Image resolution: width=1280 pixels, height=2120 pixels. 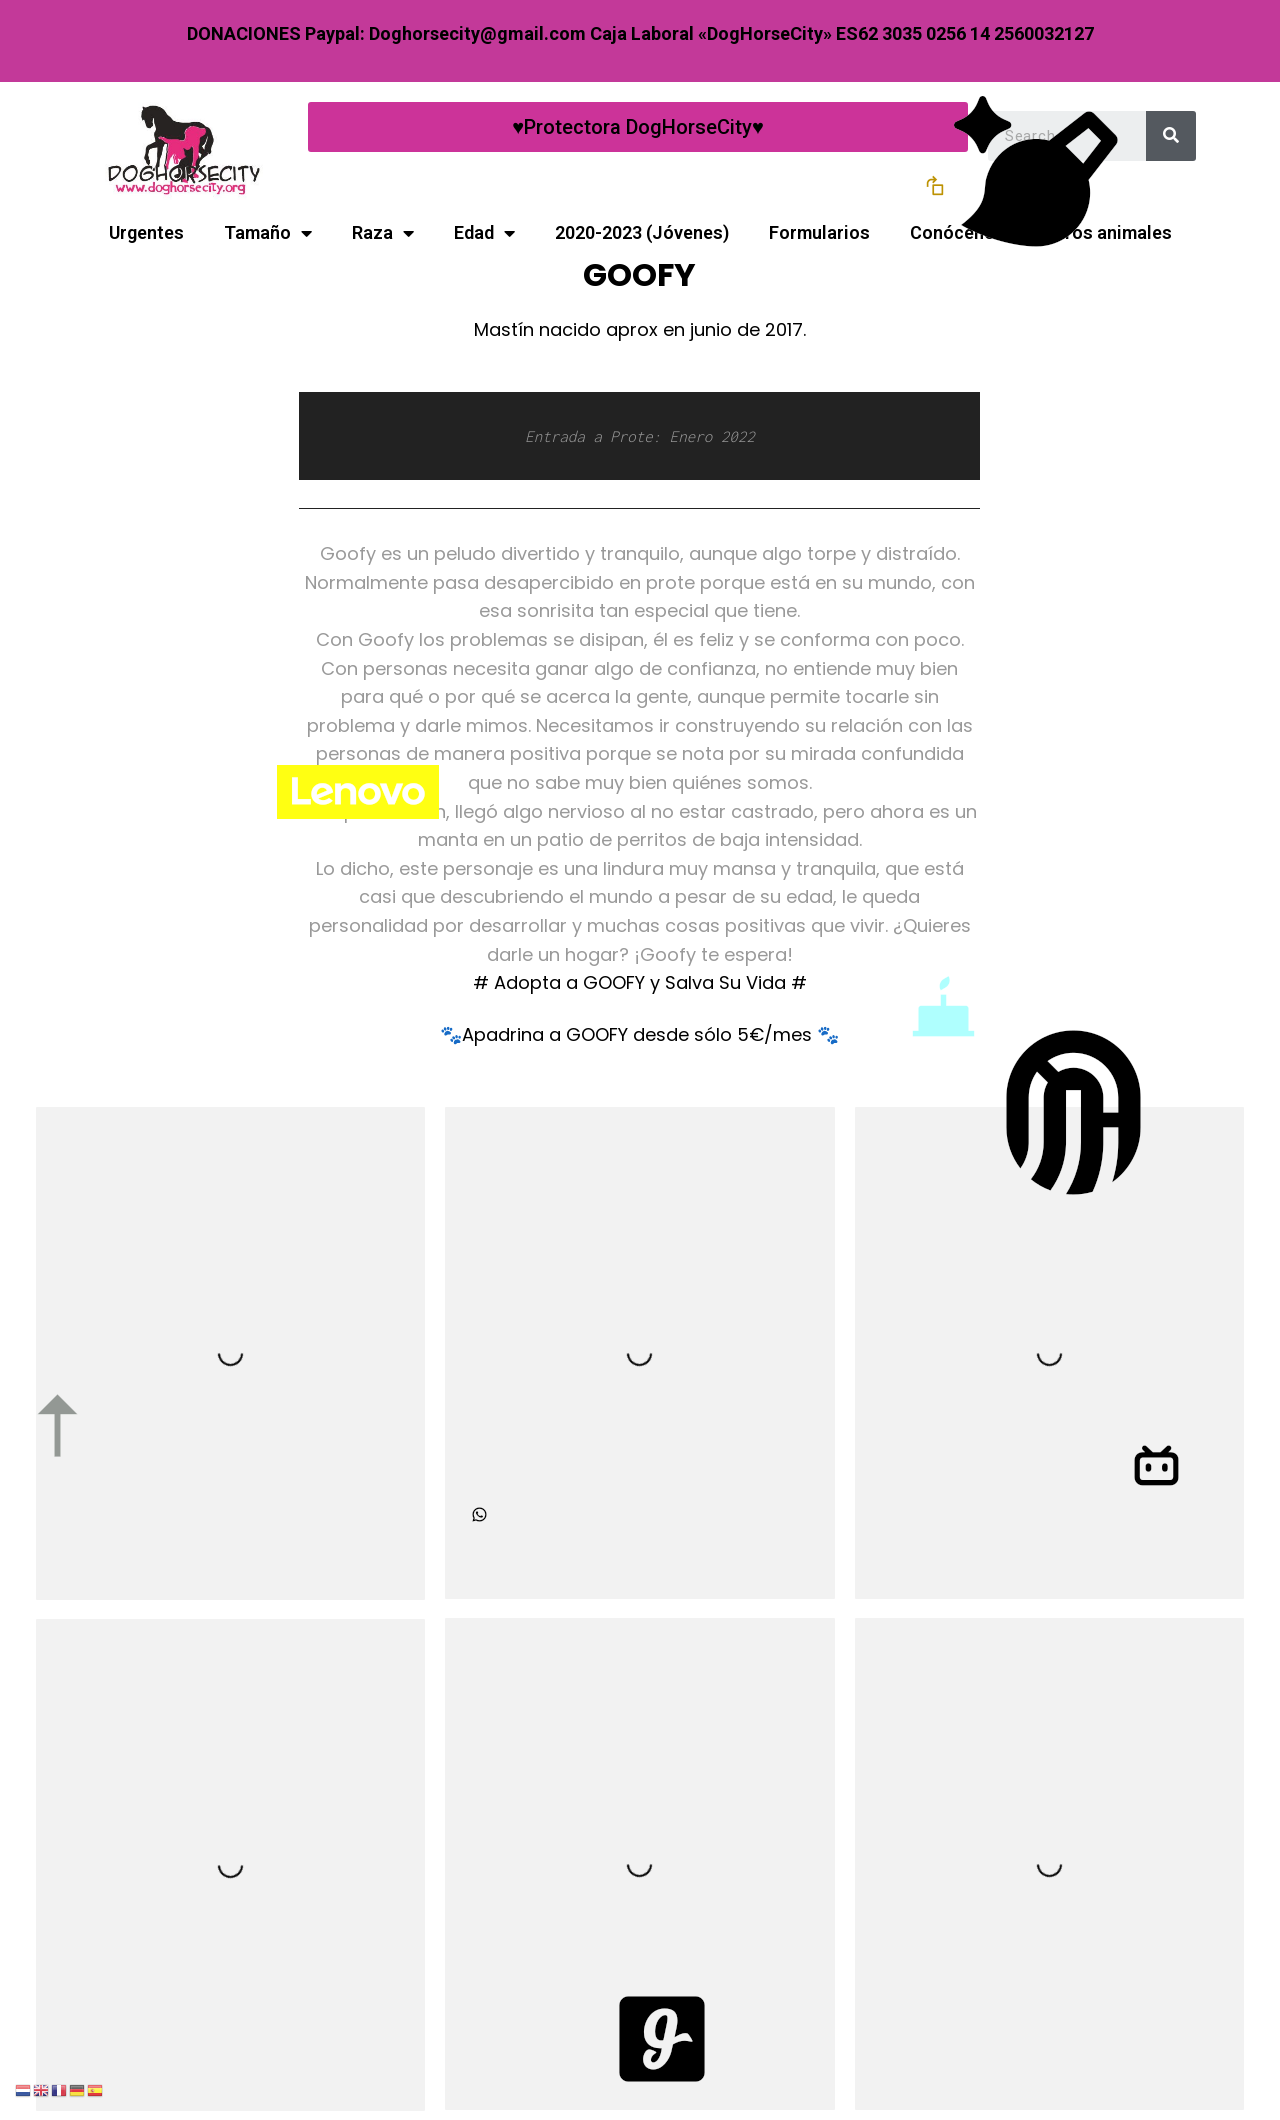 I want to click on authenticate with fingerprint biometrics, so click(x=1073, y=1112).